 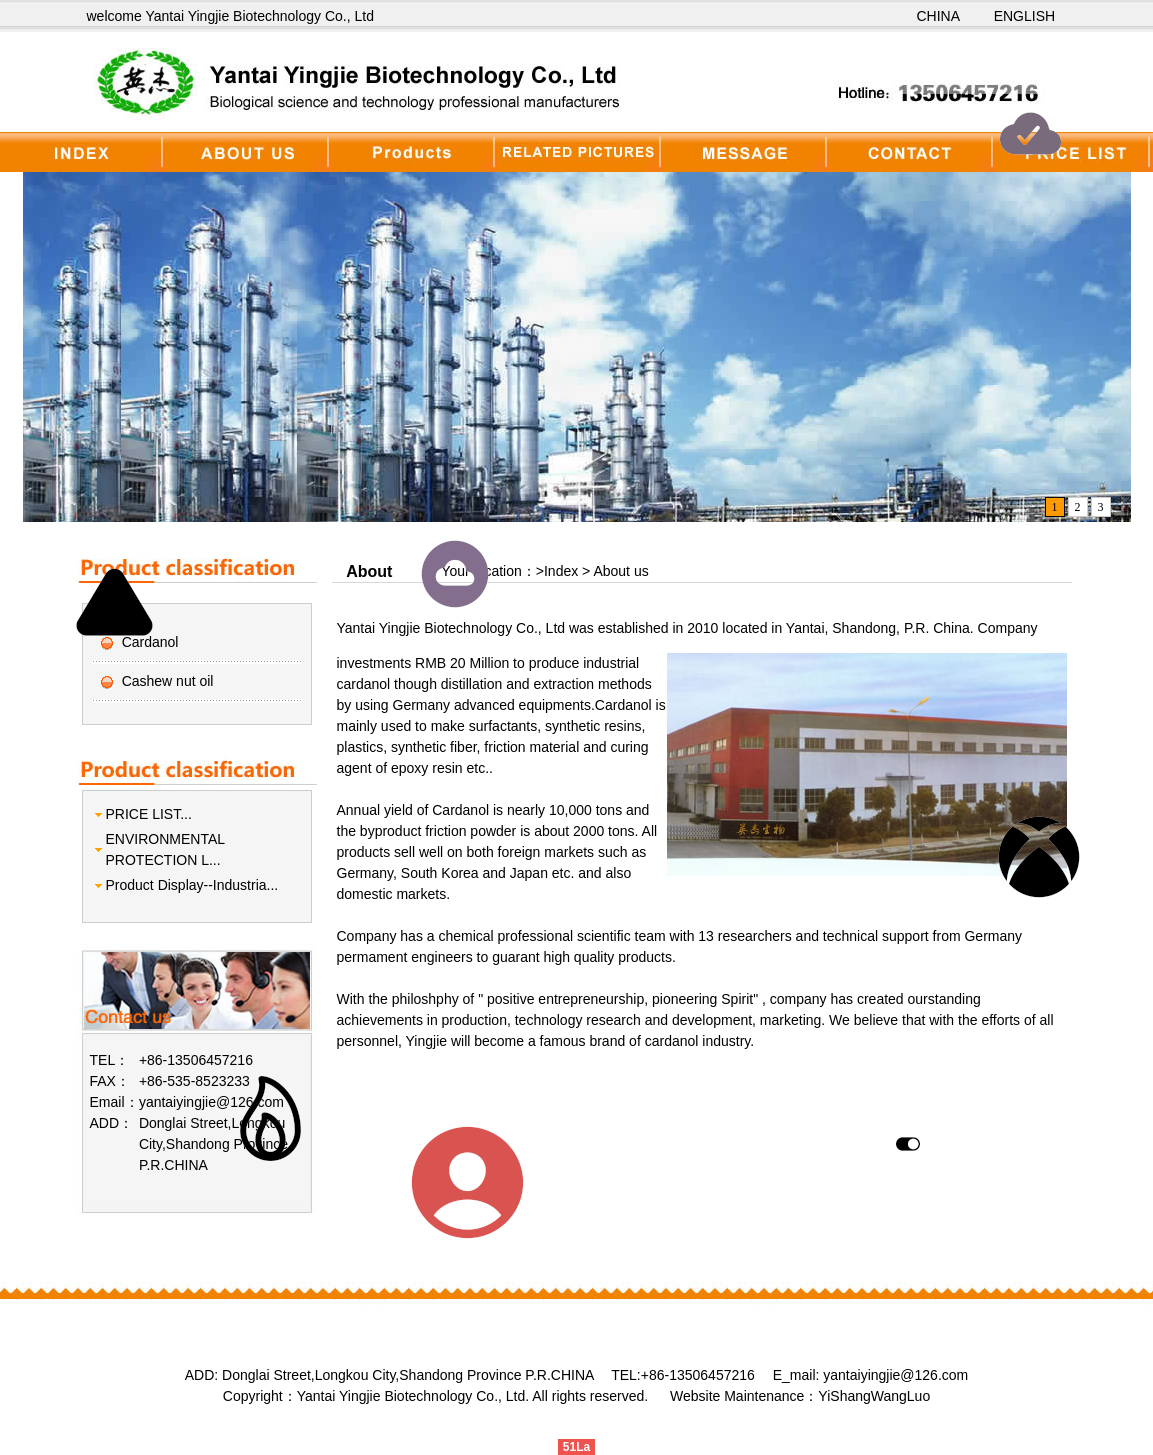 What do you see at coordinates (908, 1144) in the screenshot?
I see `toggle a setting on or off` at bounding box center [908, 1144].